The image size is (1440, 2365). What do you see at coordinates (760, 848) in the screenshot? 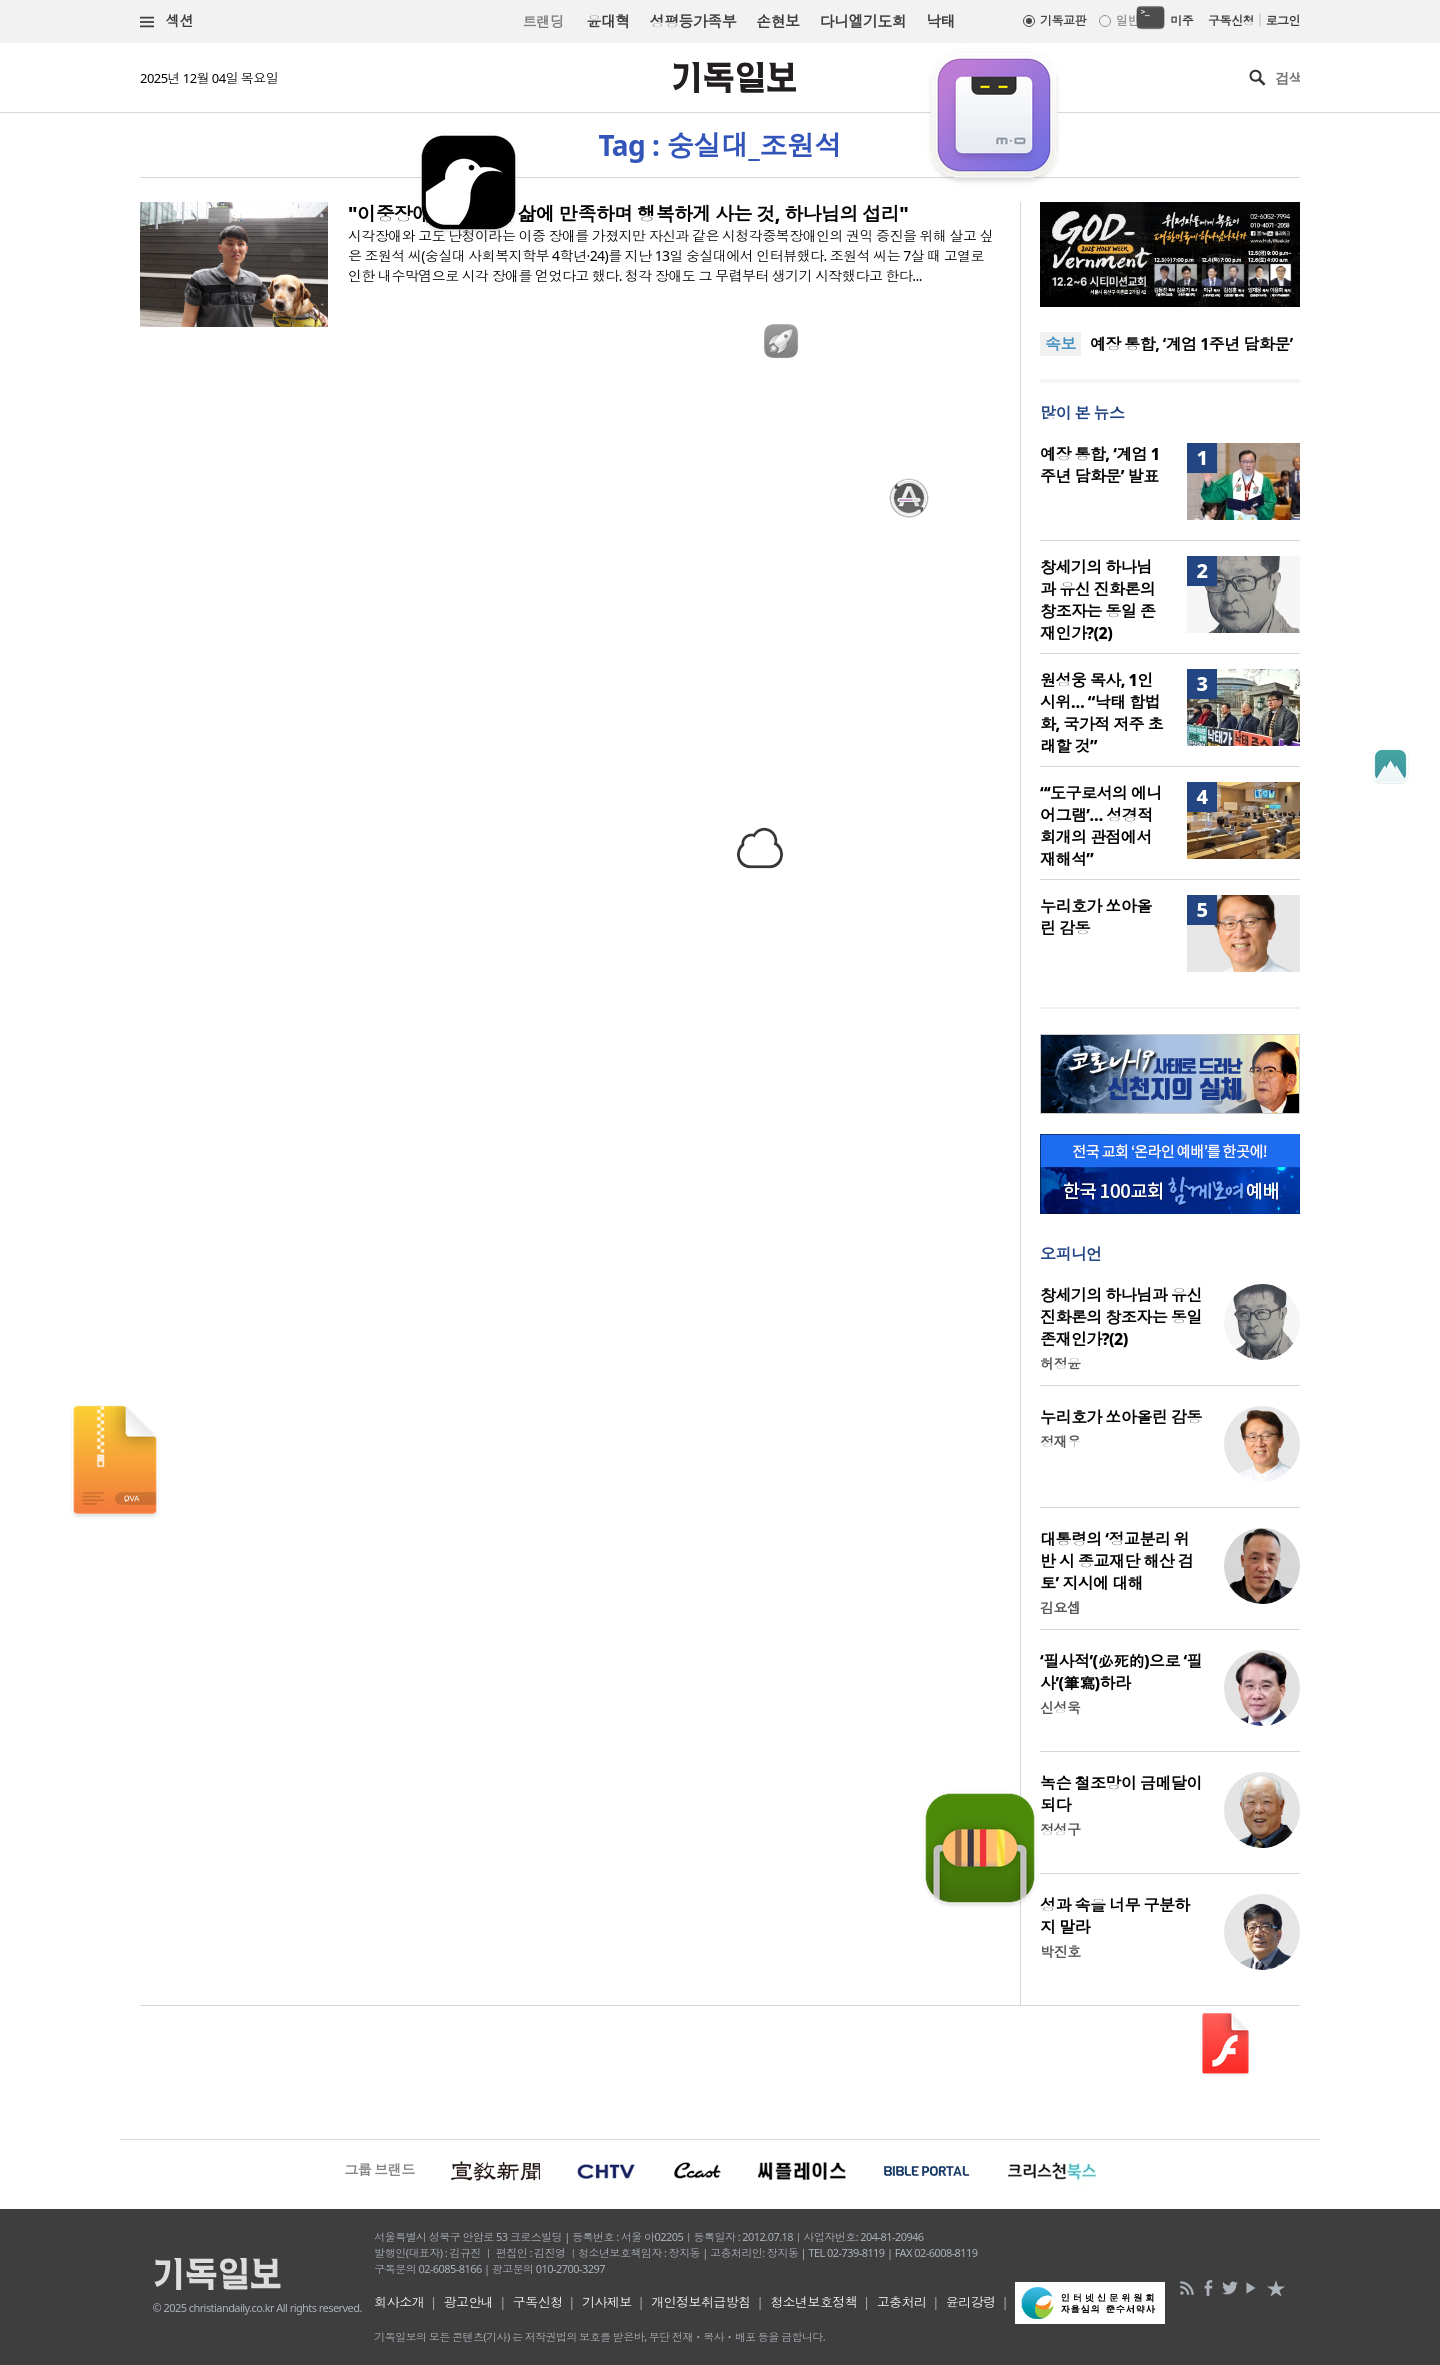
I see `access internet or cloud-based applications` at bounding box center [760, 848].